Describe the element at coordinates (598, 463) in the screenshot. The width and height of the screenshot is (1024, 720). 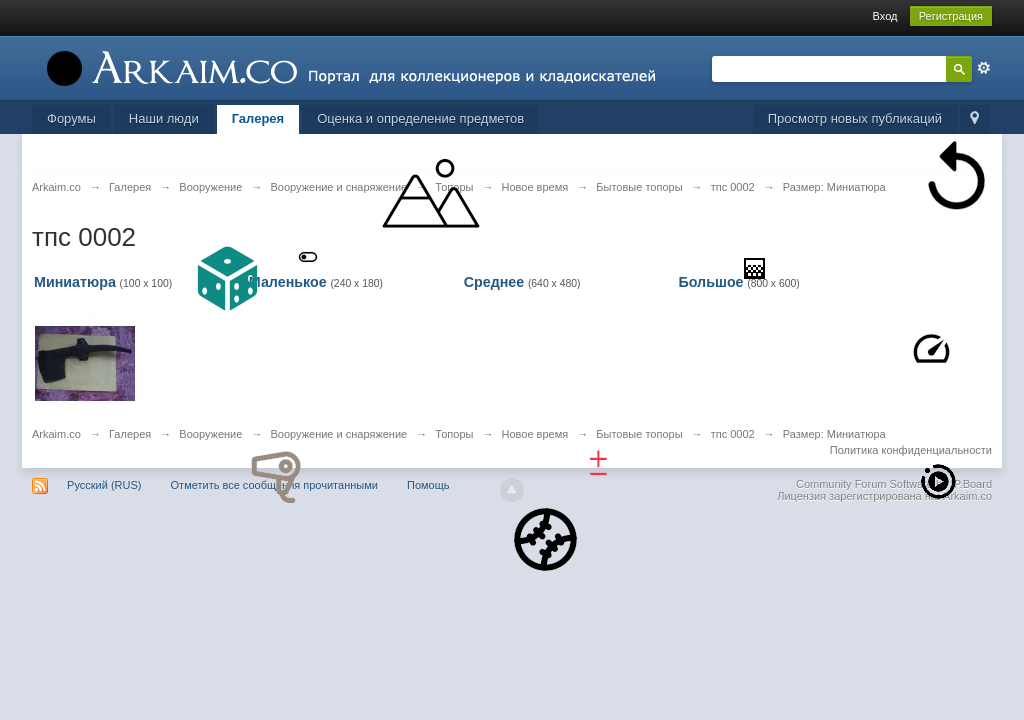
I see `view code differences or changes` at that location.